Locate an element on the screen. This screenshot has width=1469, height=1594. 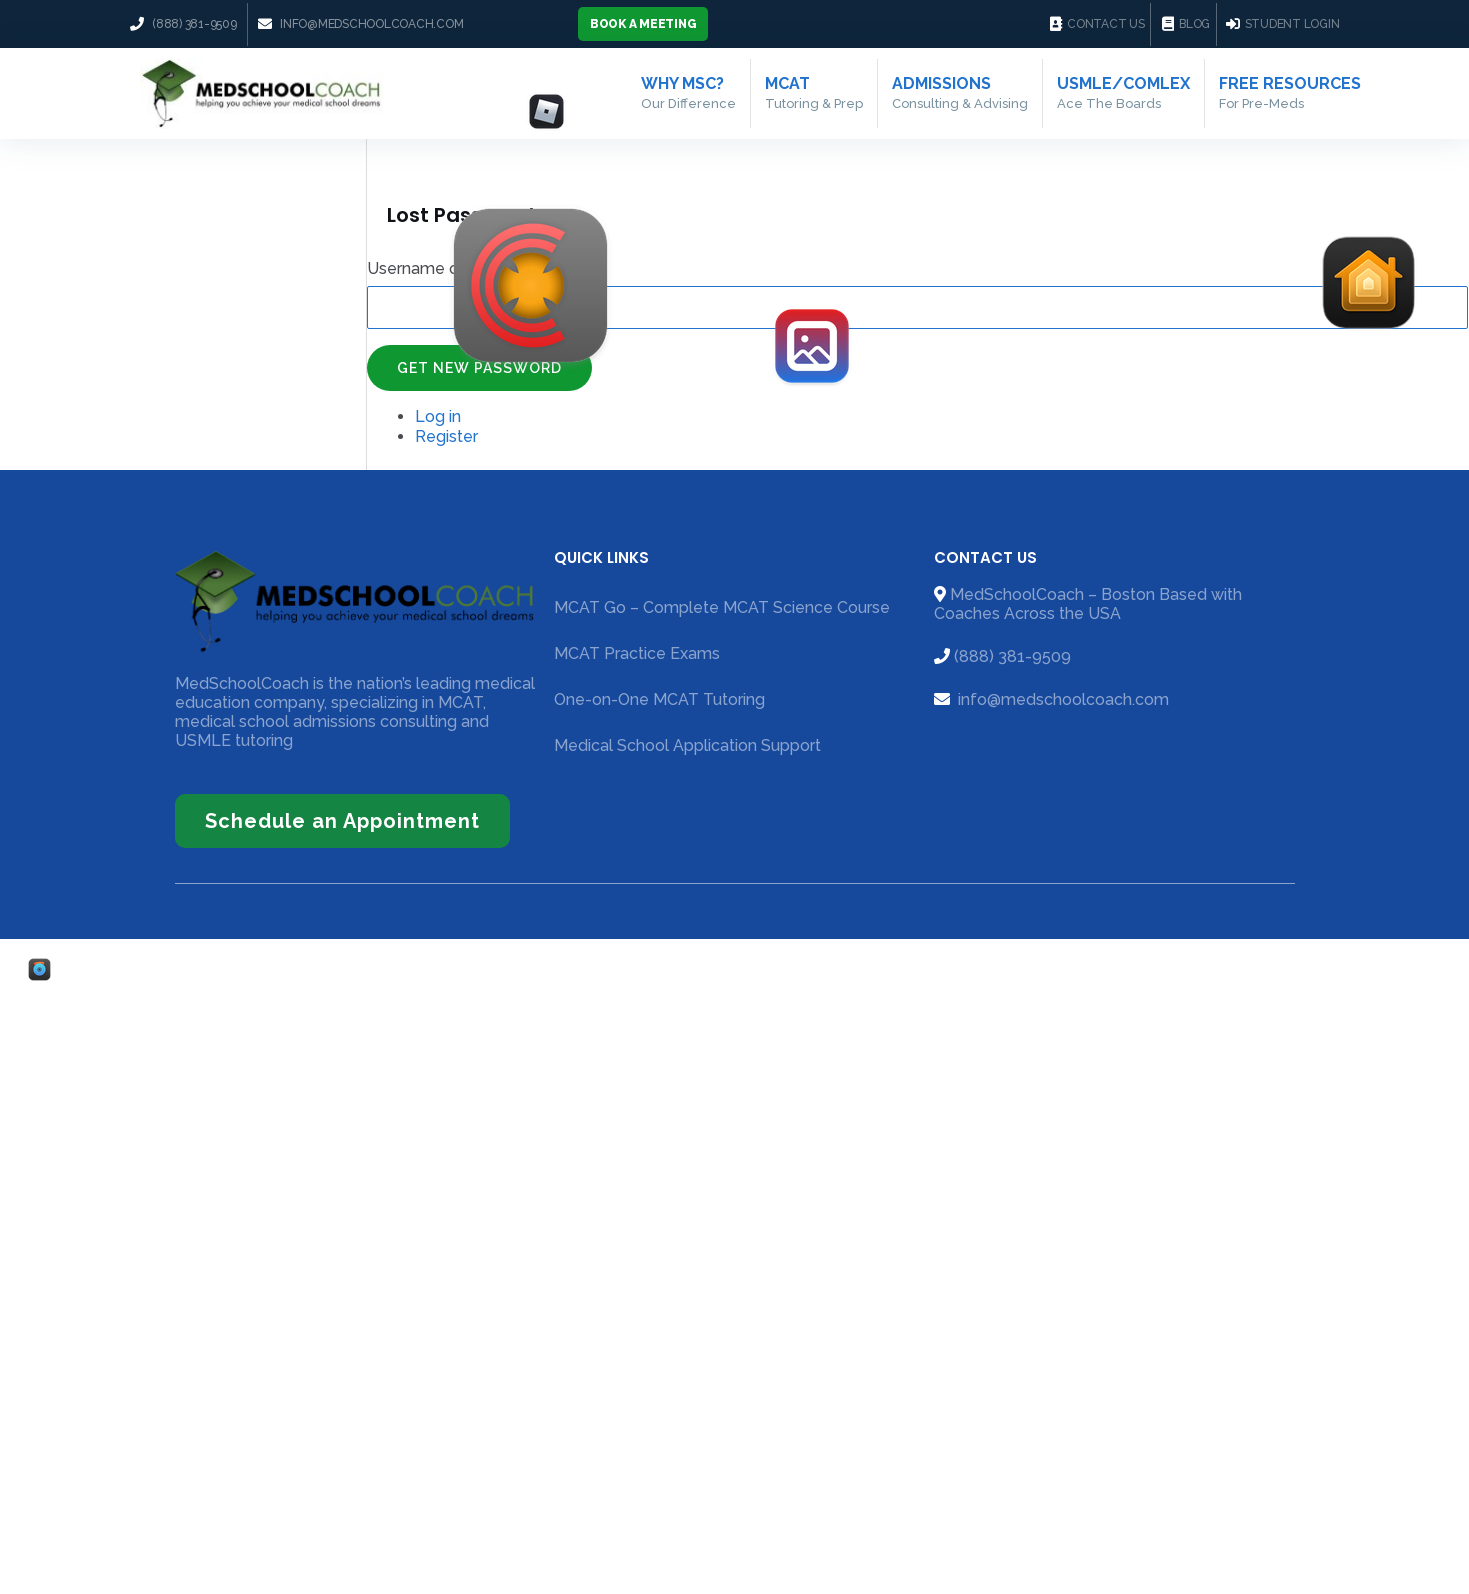
open handbrake video transcoder app is located at coordinates (39, 969).